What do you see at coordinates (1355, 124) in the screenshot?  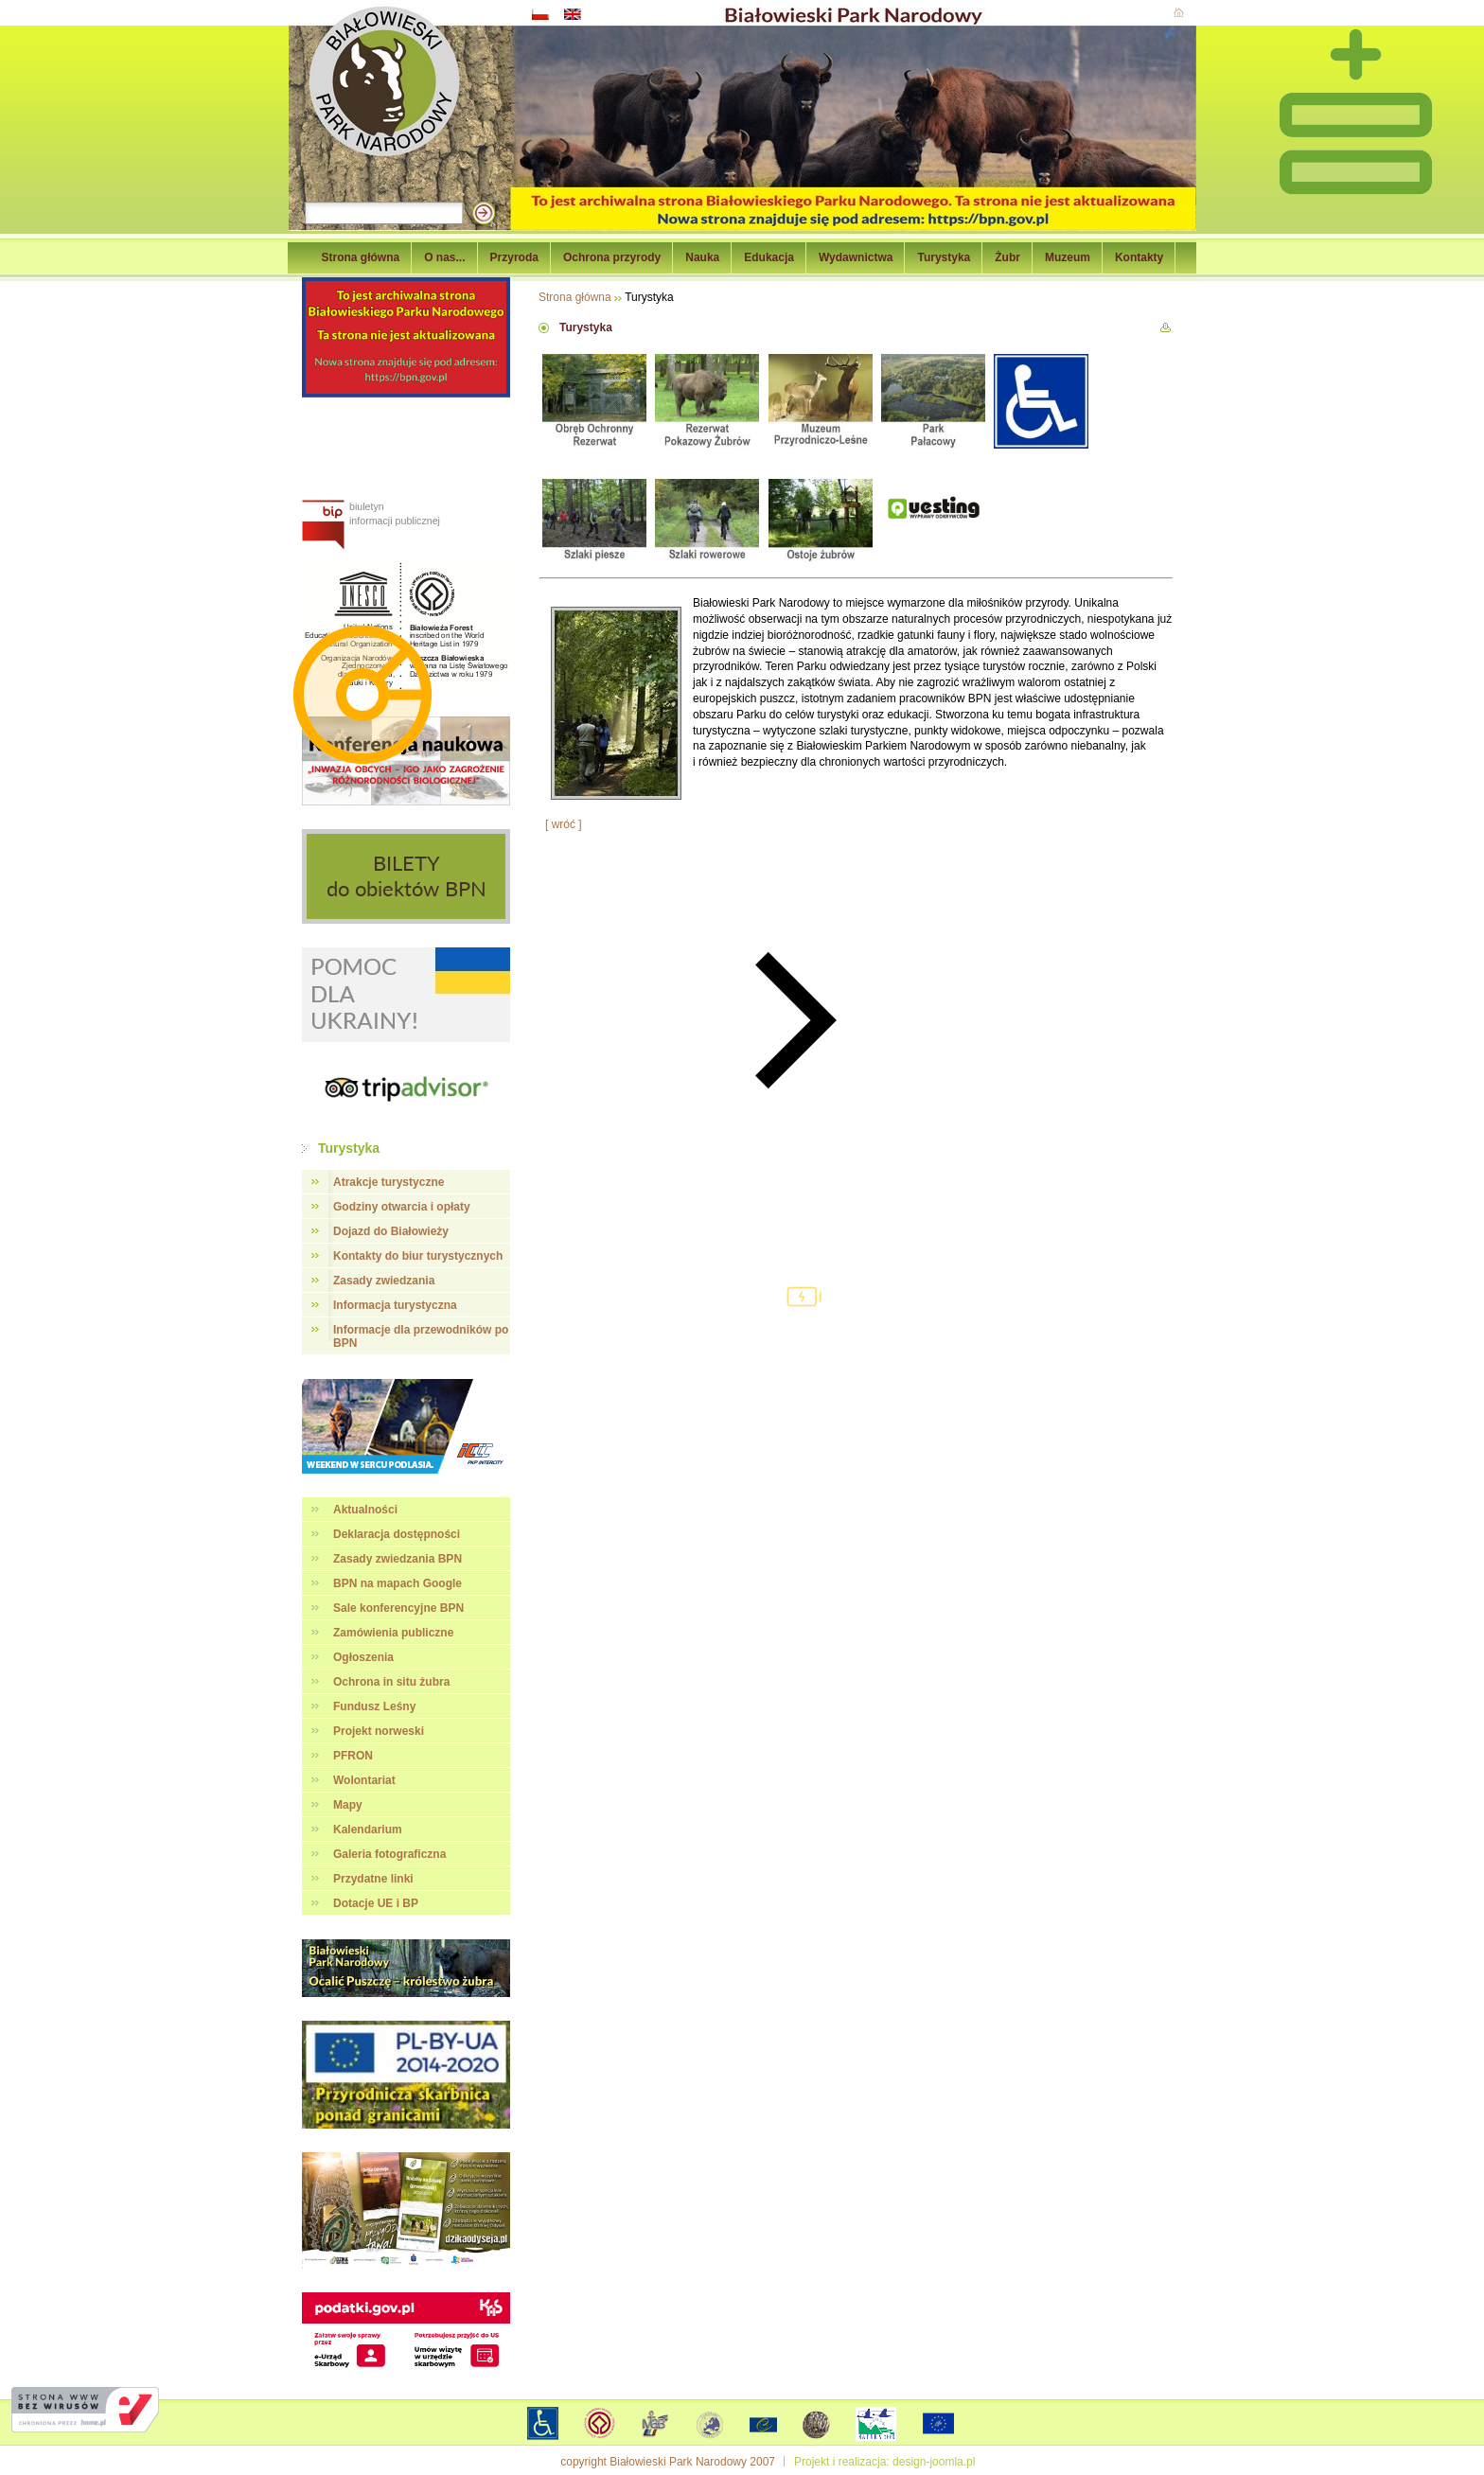 I see `add a new row above` at bounding box center [1355, 124].